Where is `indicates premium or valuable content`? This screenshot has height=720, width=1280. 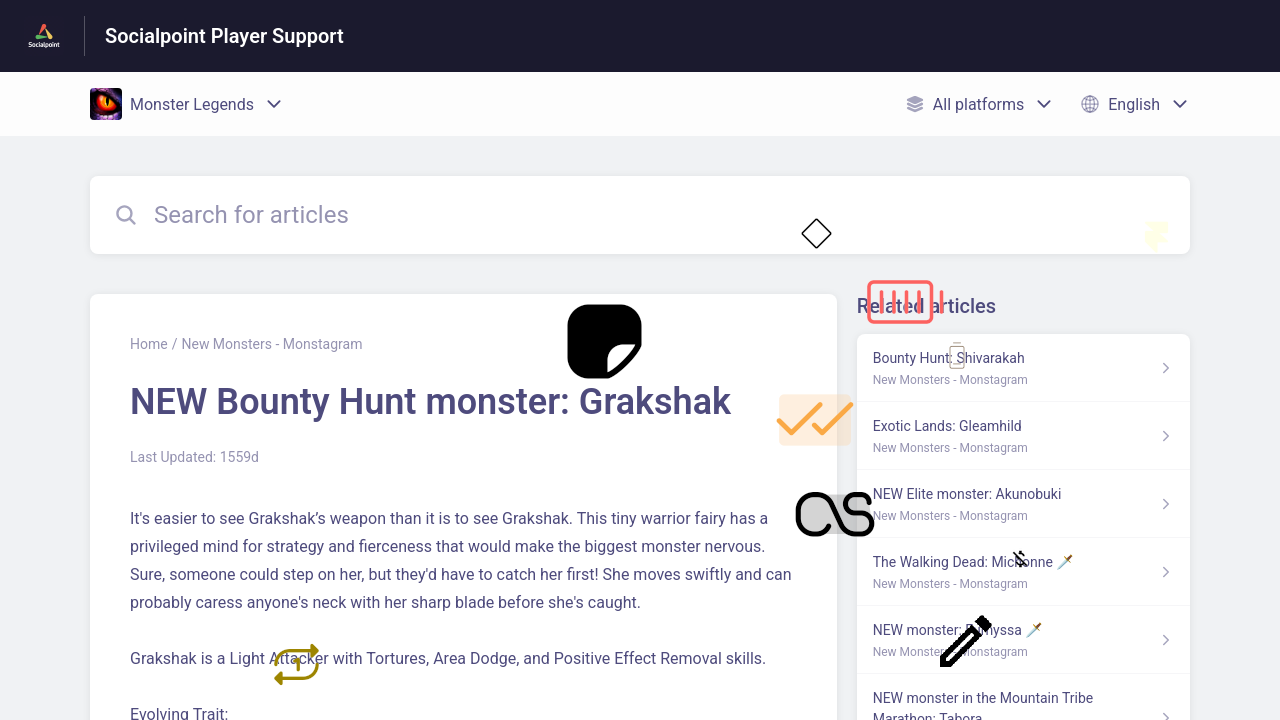
indicates premium or valuable content is located at coordinates (816, 233).